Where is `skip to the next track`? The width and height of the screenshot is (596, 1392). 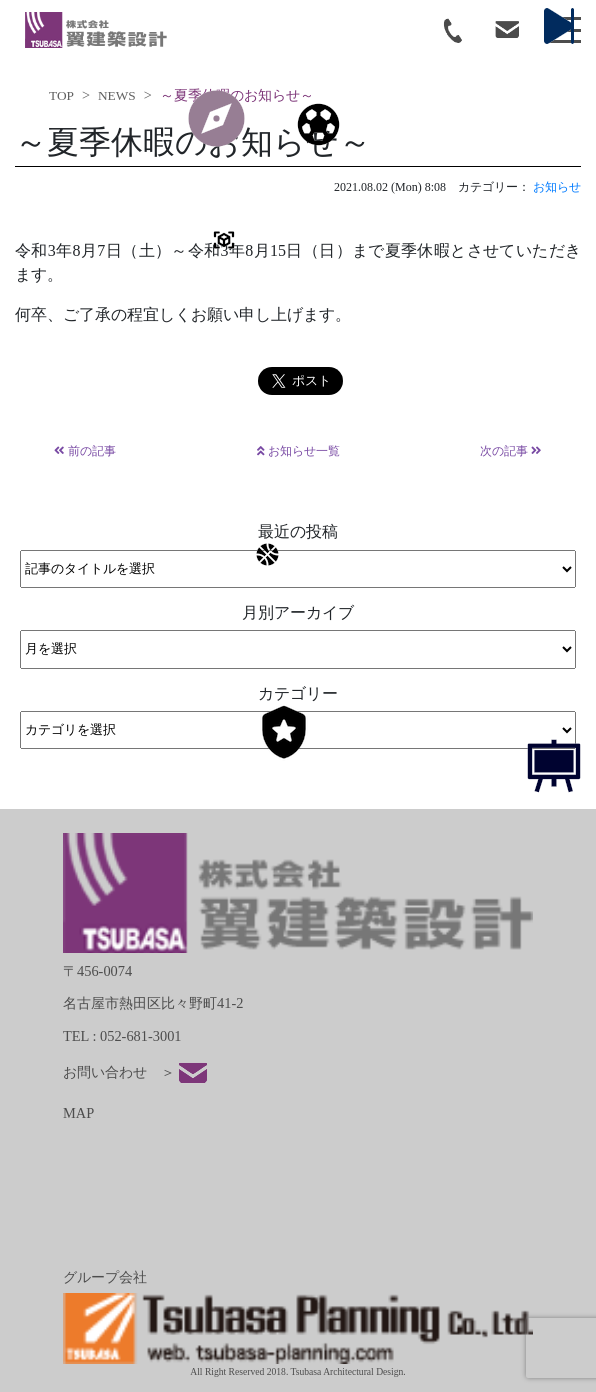 skip to the next track is located at coordinates (559, 26).